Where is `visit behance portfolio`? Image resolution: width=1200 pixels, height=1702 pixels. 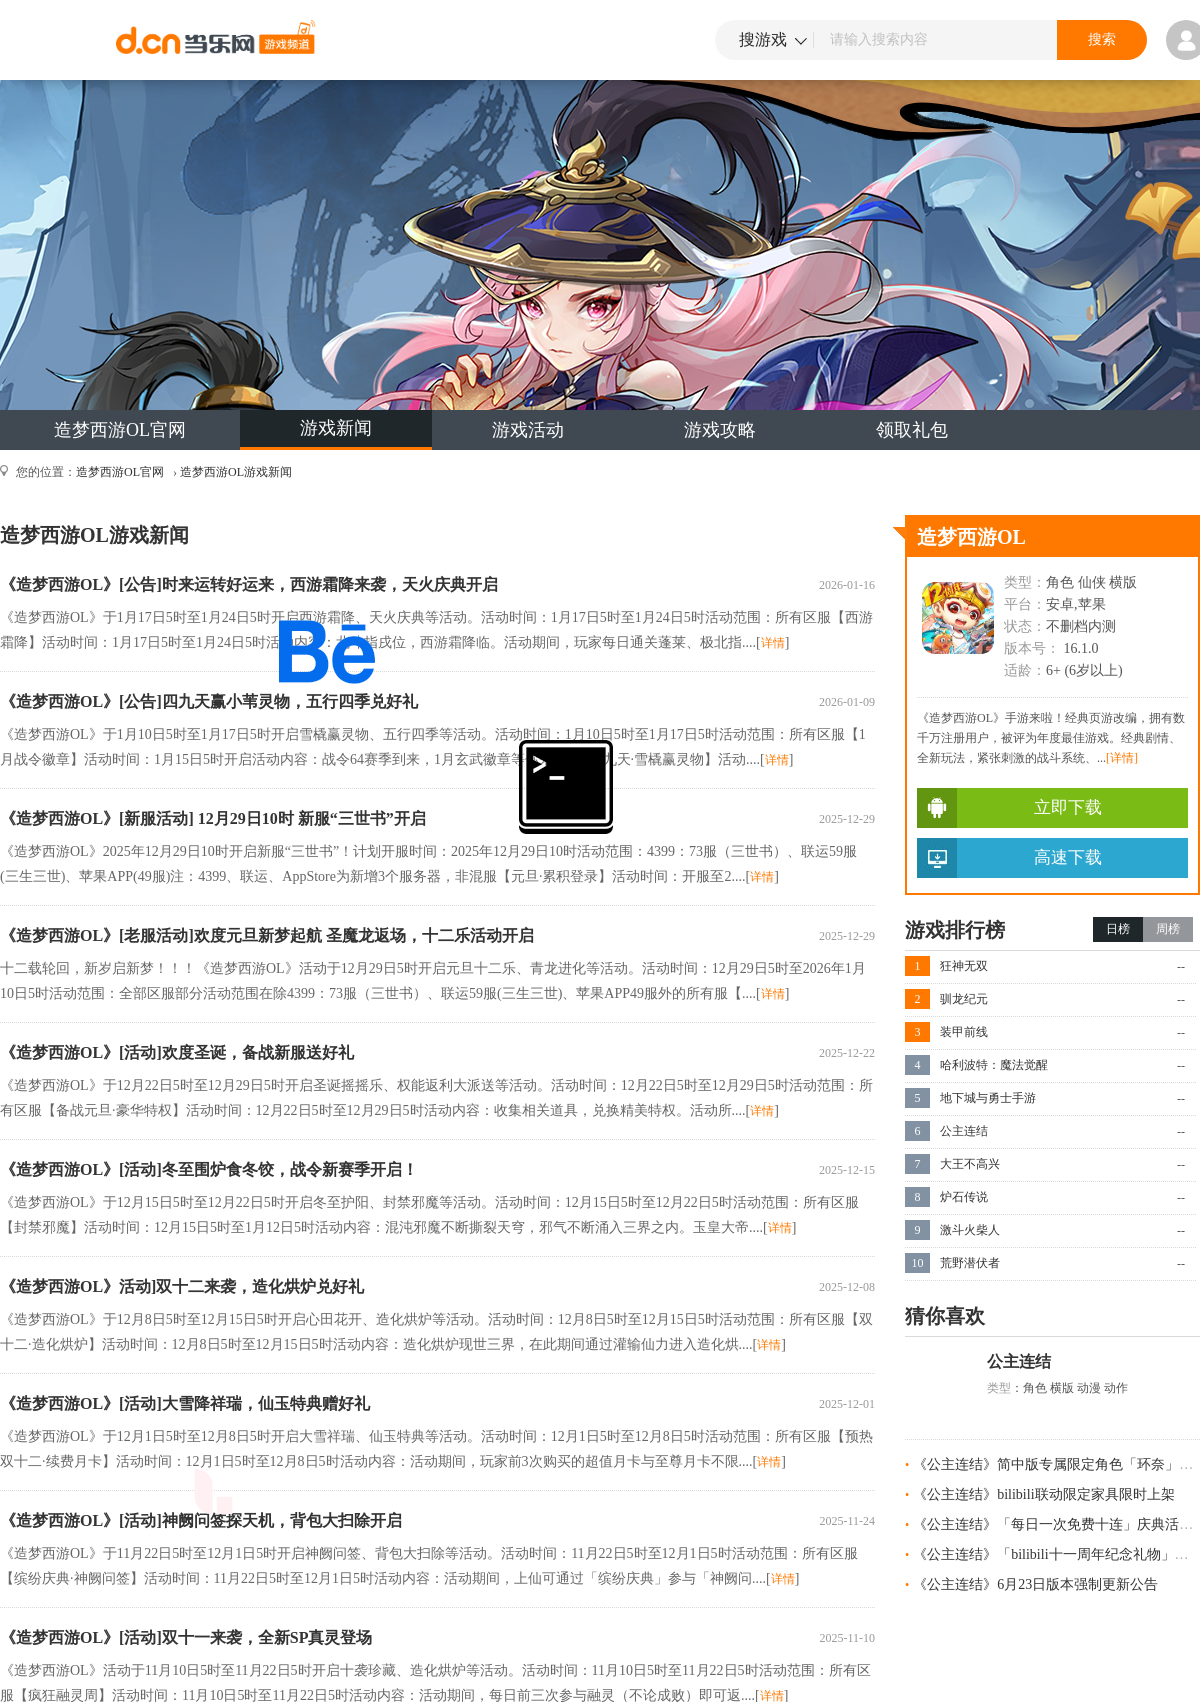 visit behance portfolio is located at coordinates (327, 652).